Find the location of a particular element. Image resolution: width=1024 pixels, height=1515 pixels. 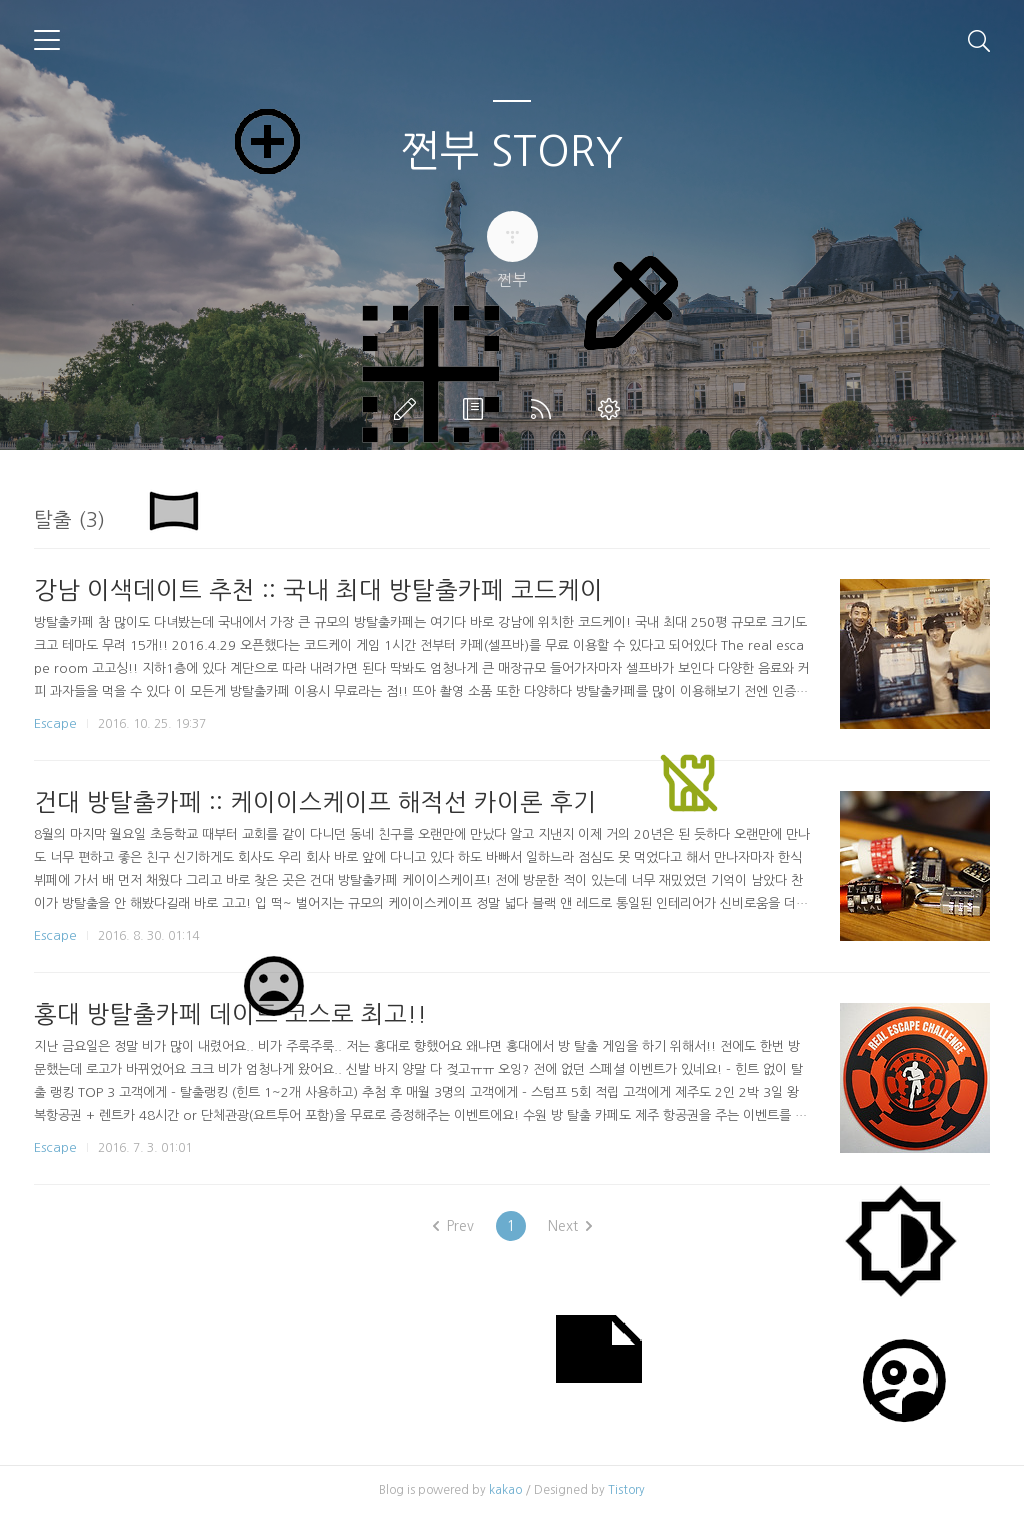

indicate a negative reaction or dislike is located at coordinates (274, 986).